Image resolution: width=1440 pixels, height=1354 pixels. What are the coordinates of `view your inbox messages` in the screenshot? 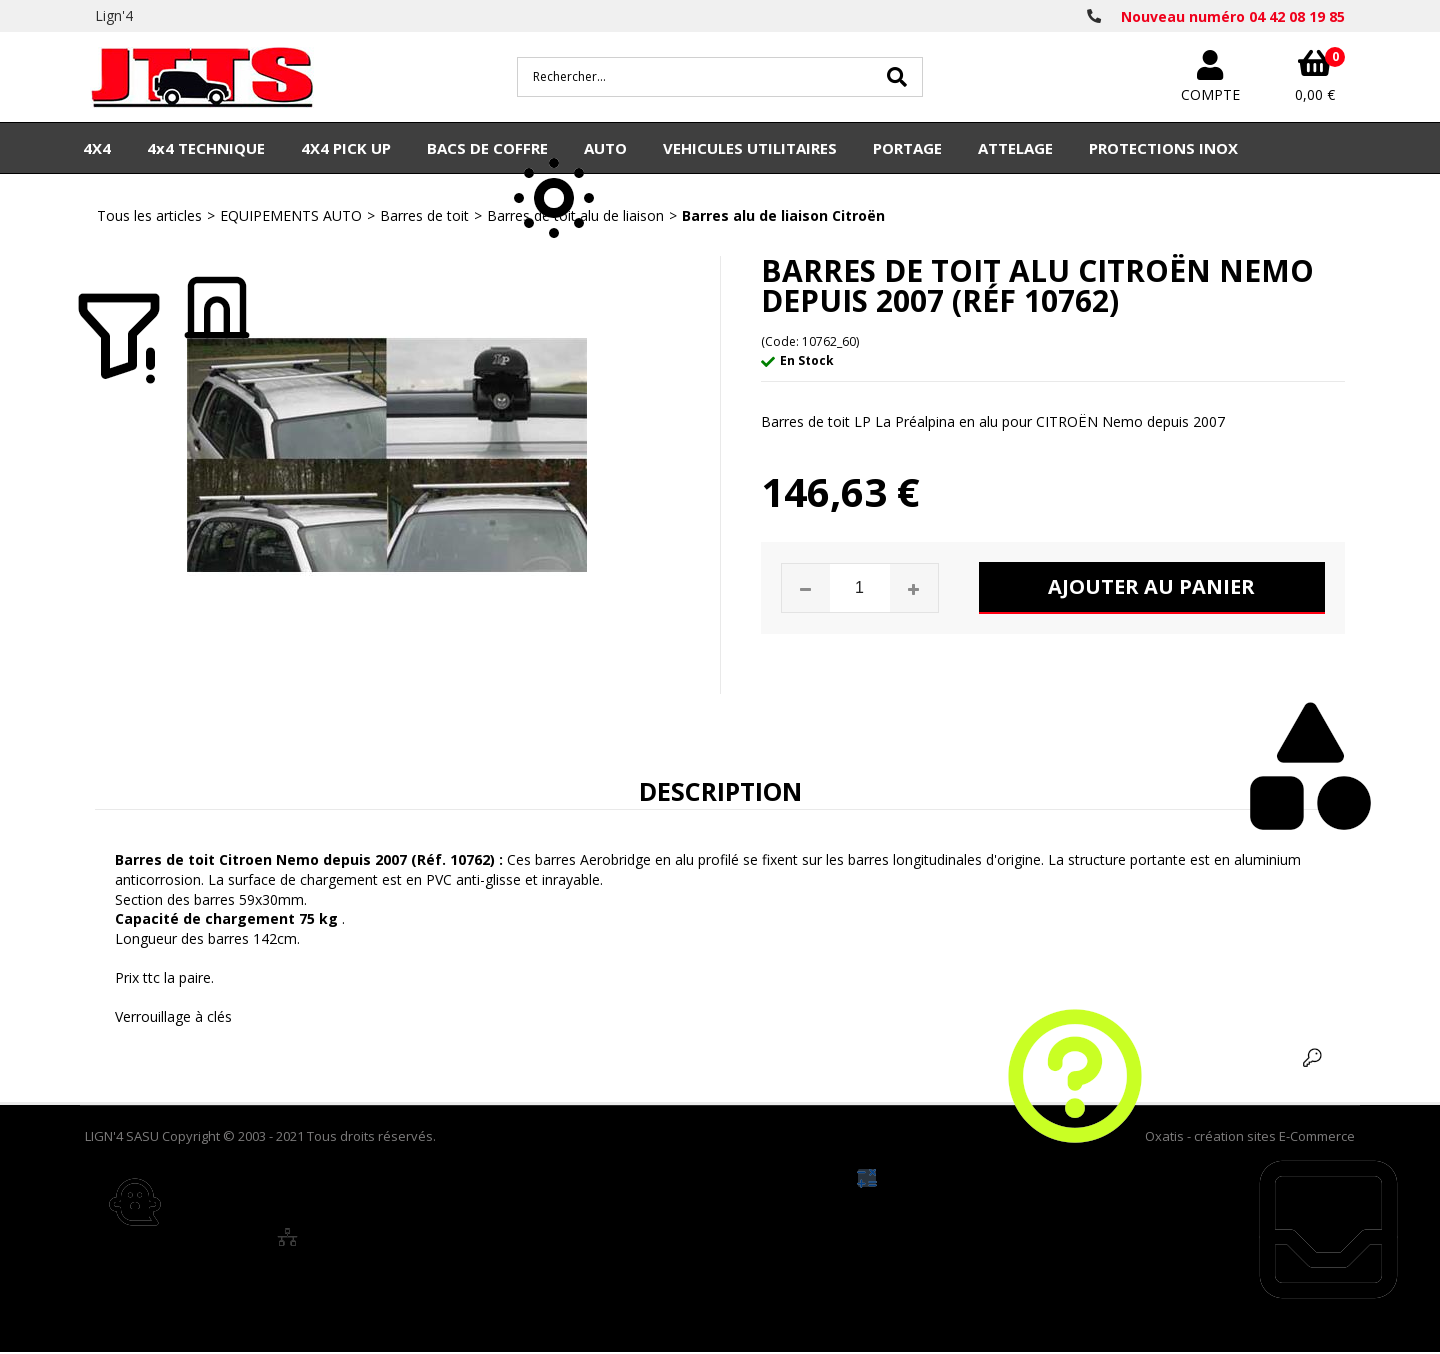 It's located at (1328, 1229).